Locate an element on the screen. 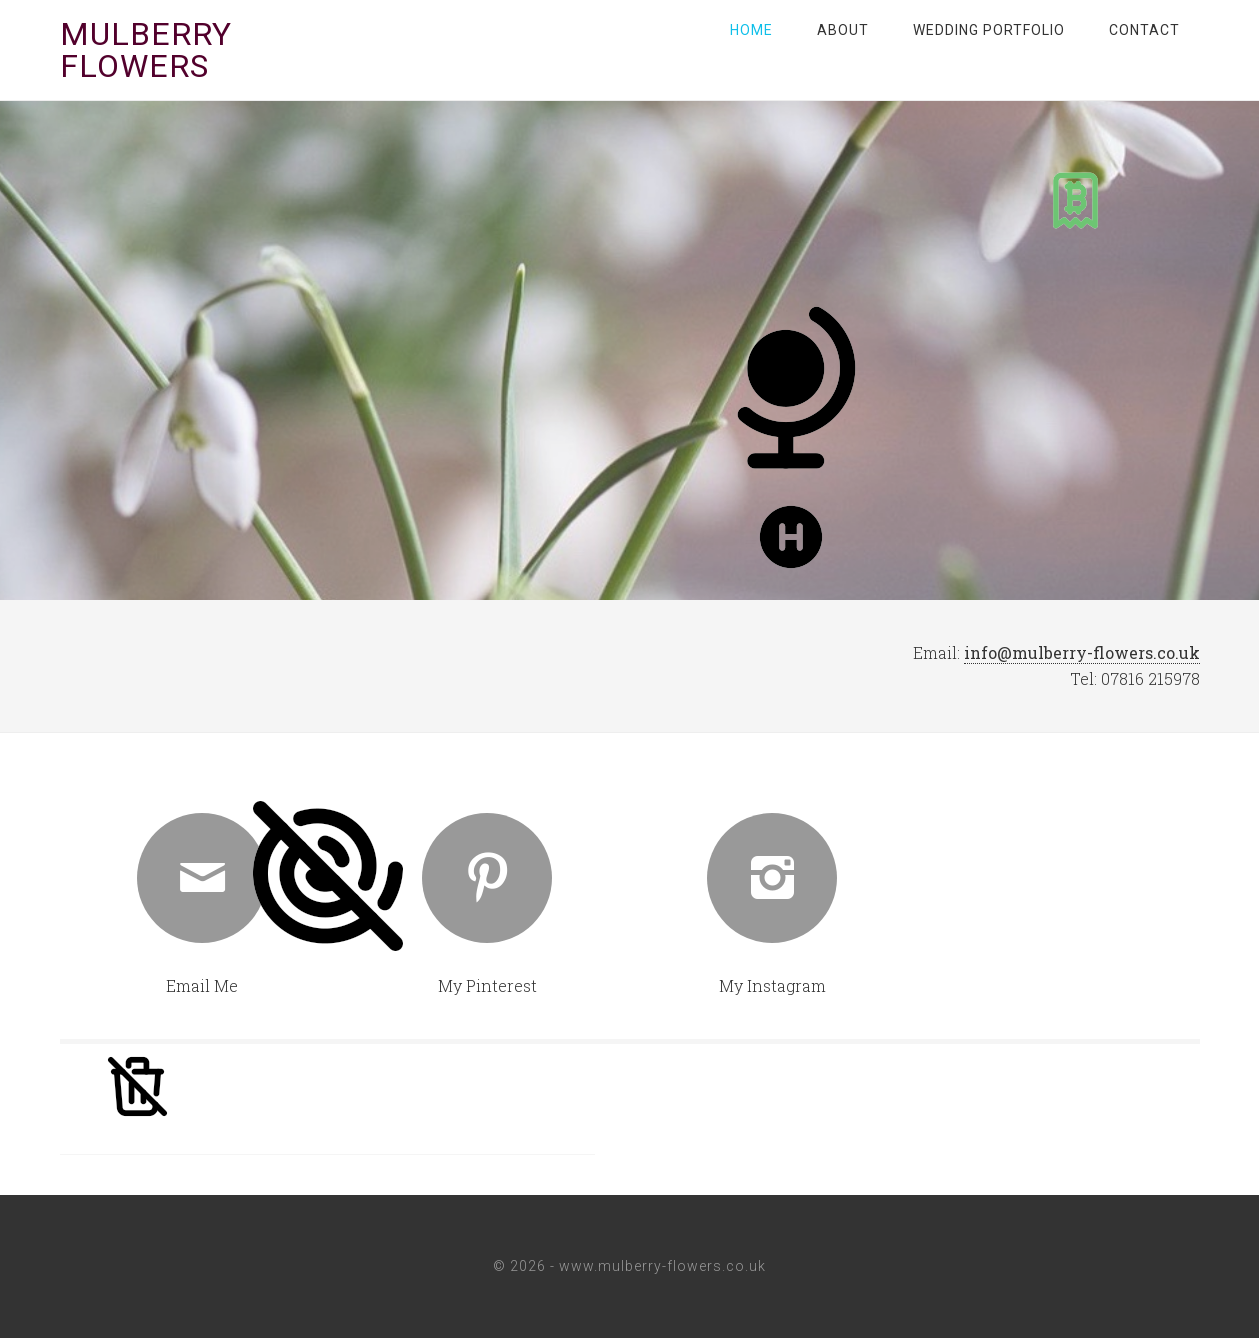 This screenshot has height=1338, width=1259. disable spiral or swirl effect is located at coordinates (328, 876).